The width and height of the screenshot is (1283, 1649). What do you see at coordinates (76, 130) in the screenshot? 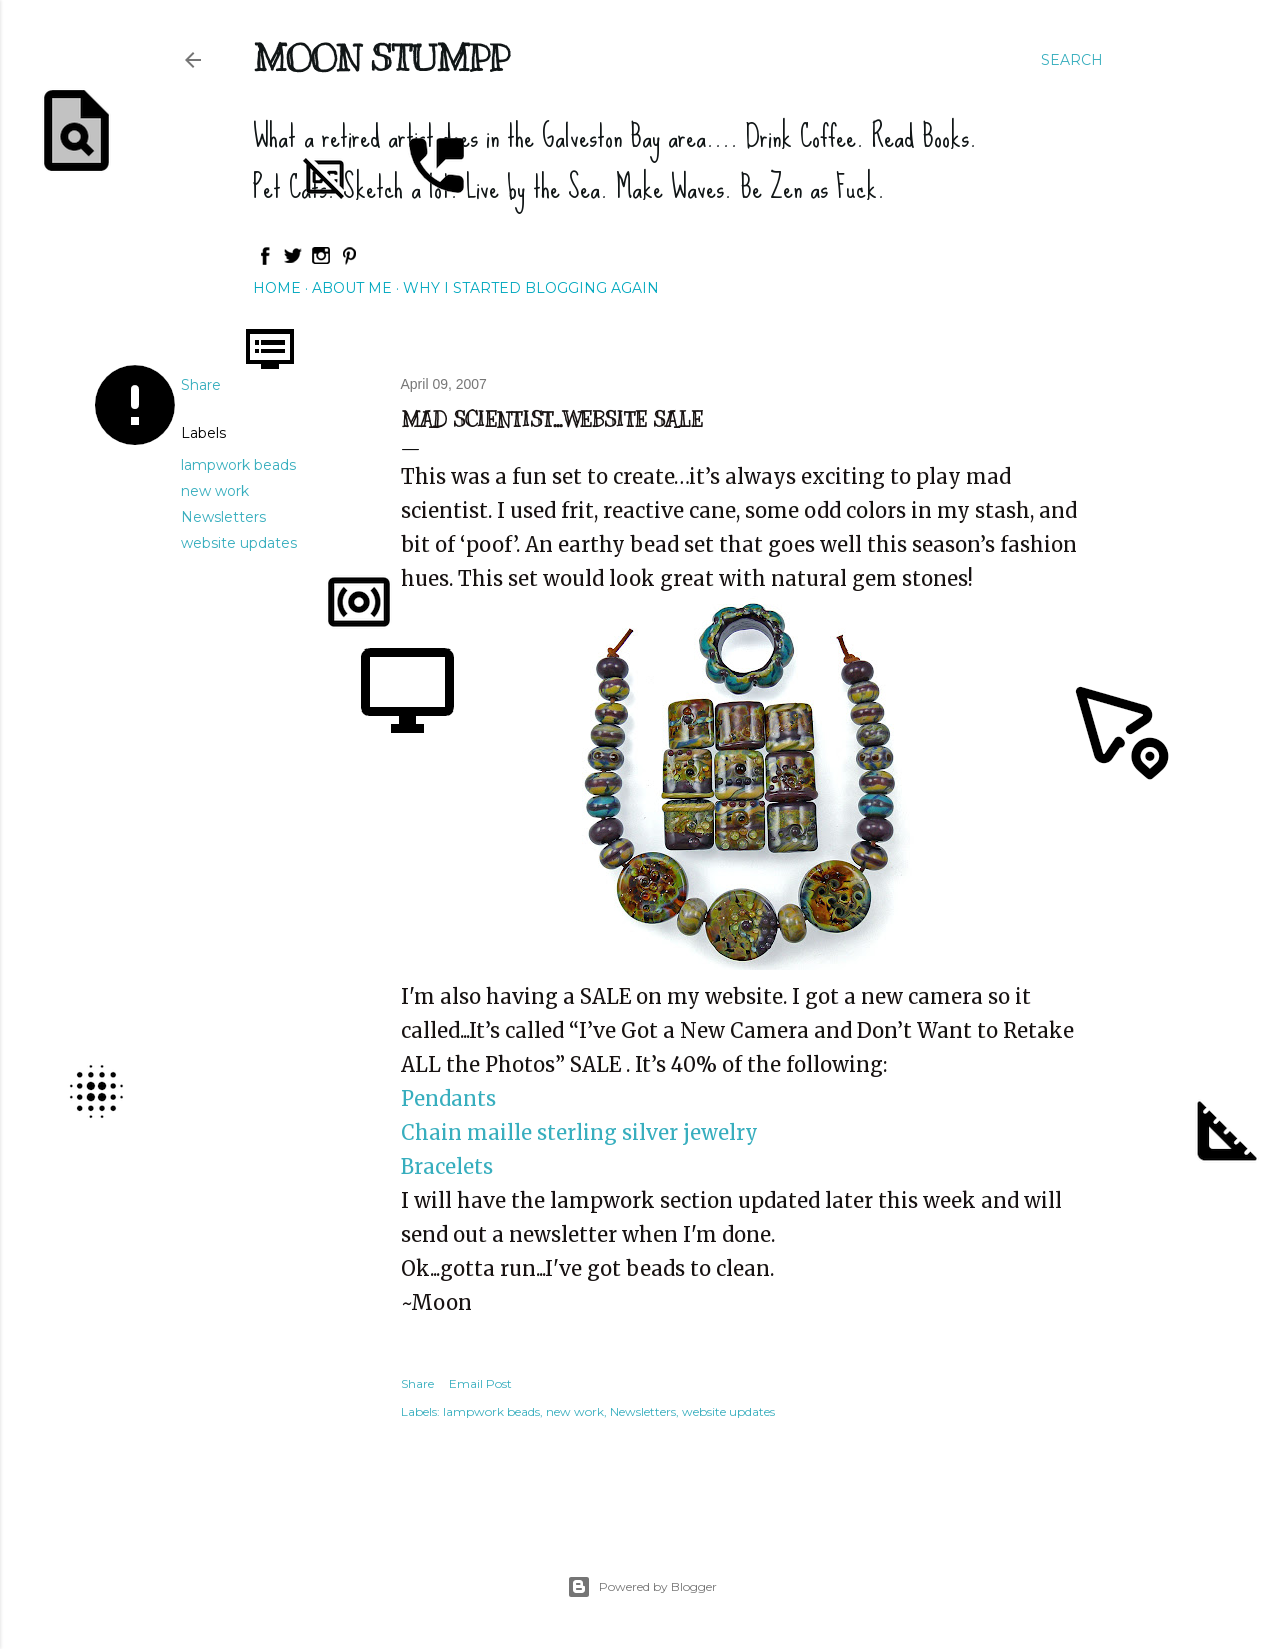
I see `search within a document` at bounding box center [76, 130].